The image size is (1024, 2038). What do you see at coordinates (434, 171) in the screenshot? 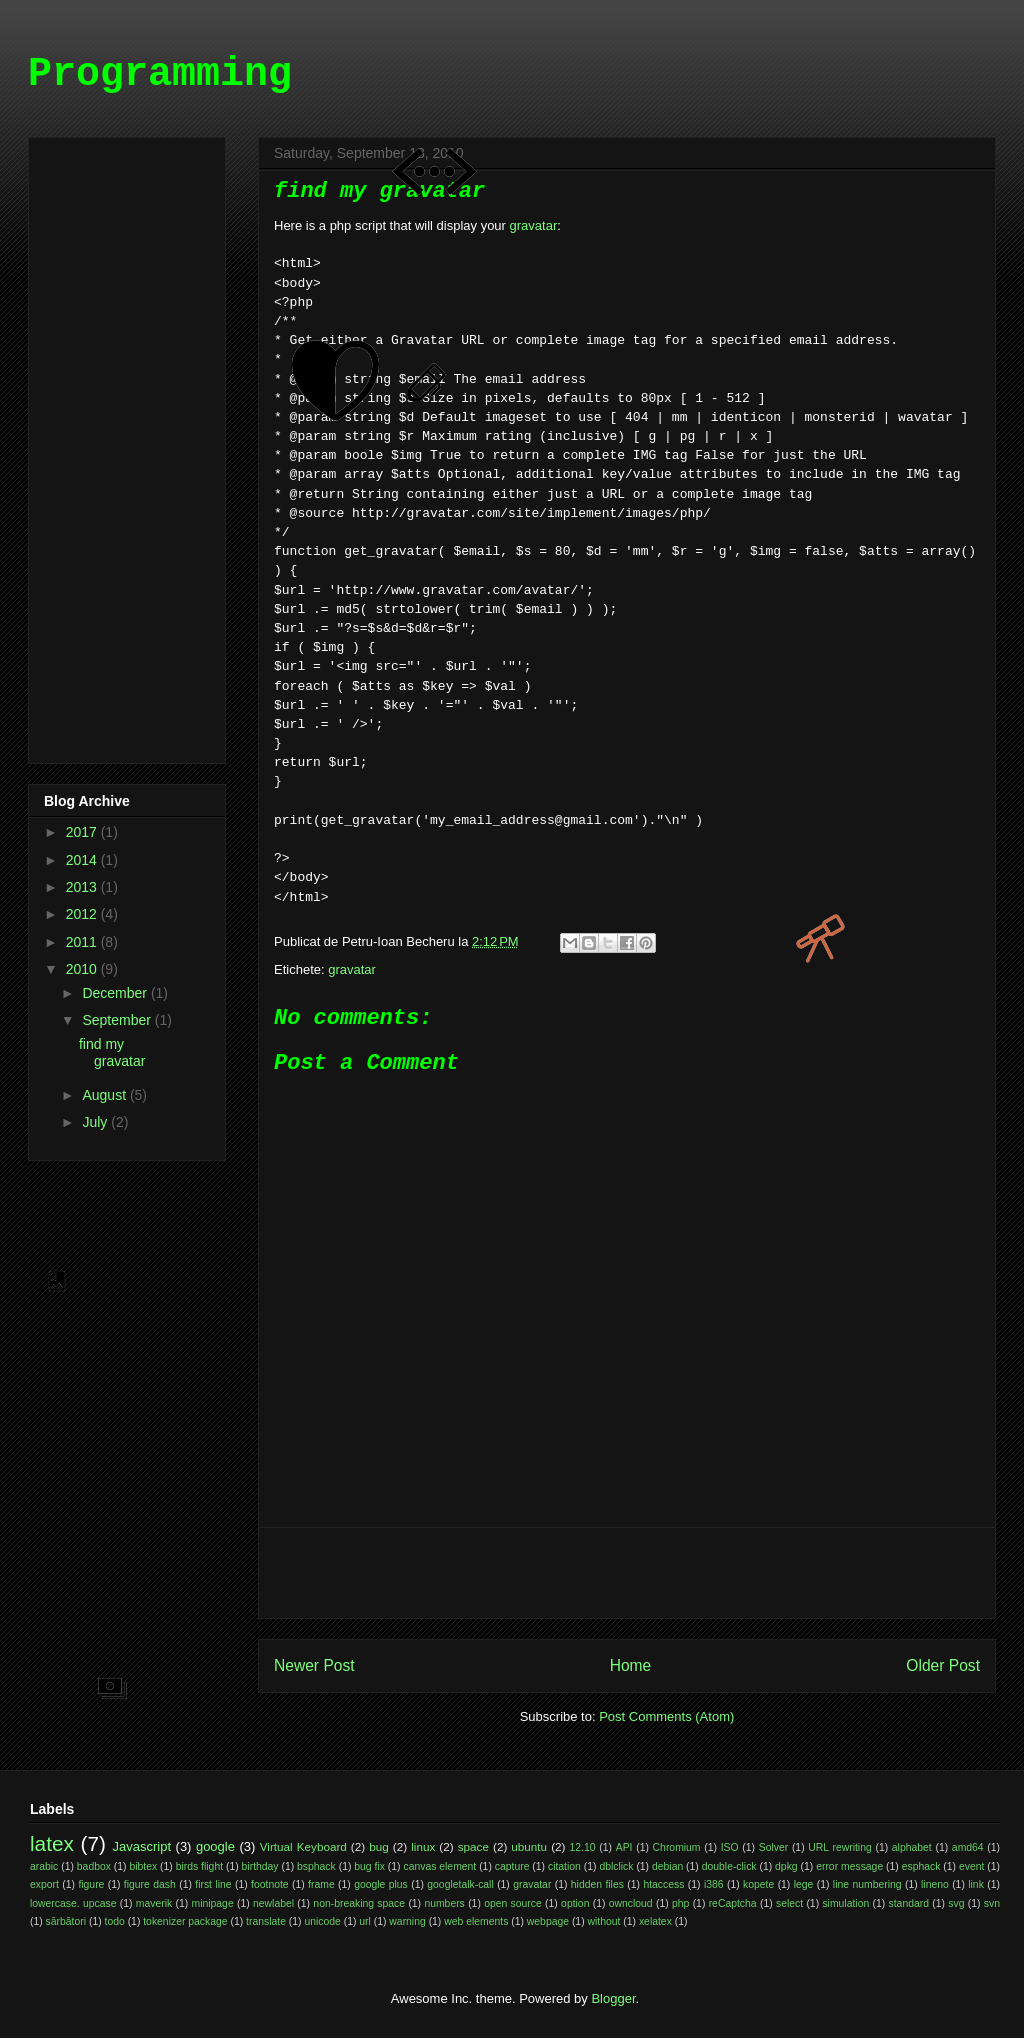
I see `indicates code is currently processing or compiling` at bounding box center [434, 171].